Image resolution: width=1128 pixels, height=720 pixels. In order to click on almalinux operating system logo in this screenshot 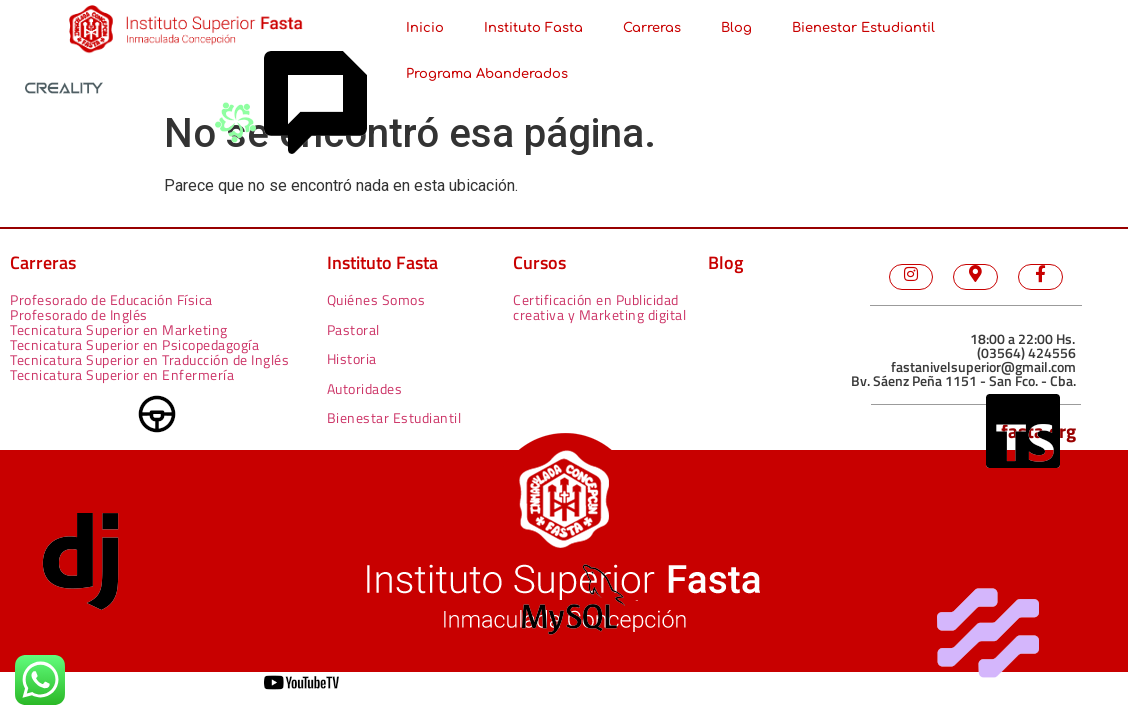, I will do `click(235, 122)`.